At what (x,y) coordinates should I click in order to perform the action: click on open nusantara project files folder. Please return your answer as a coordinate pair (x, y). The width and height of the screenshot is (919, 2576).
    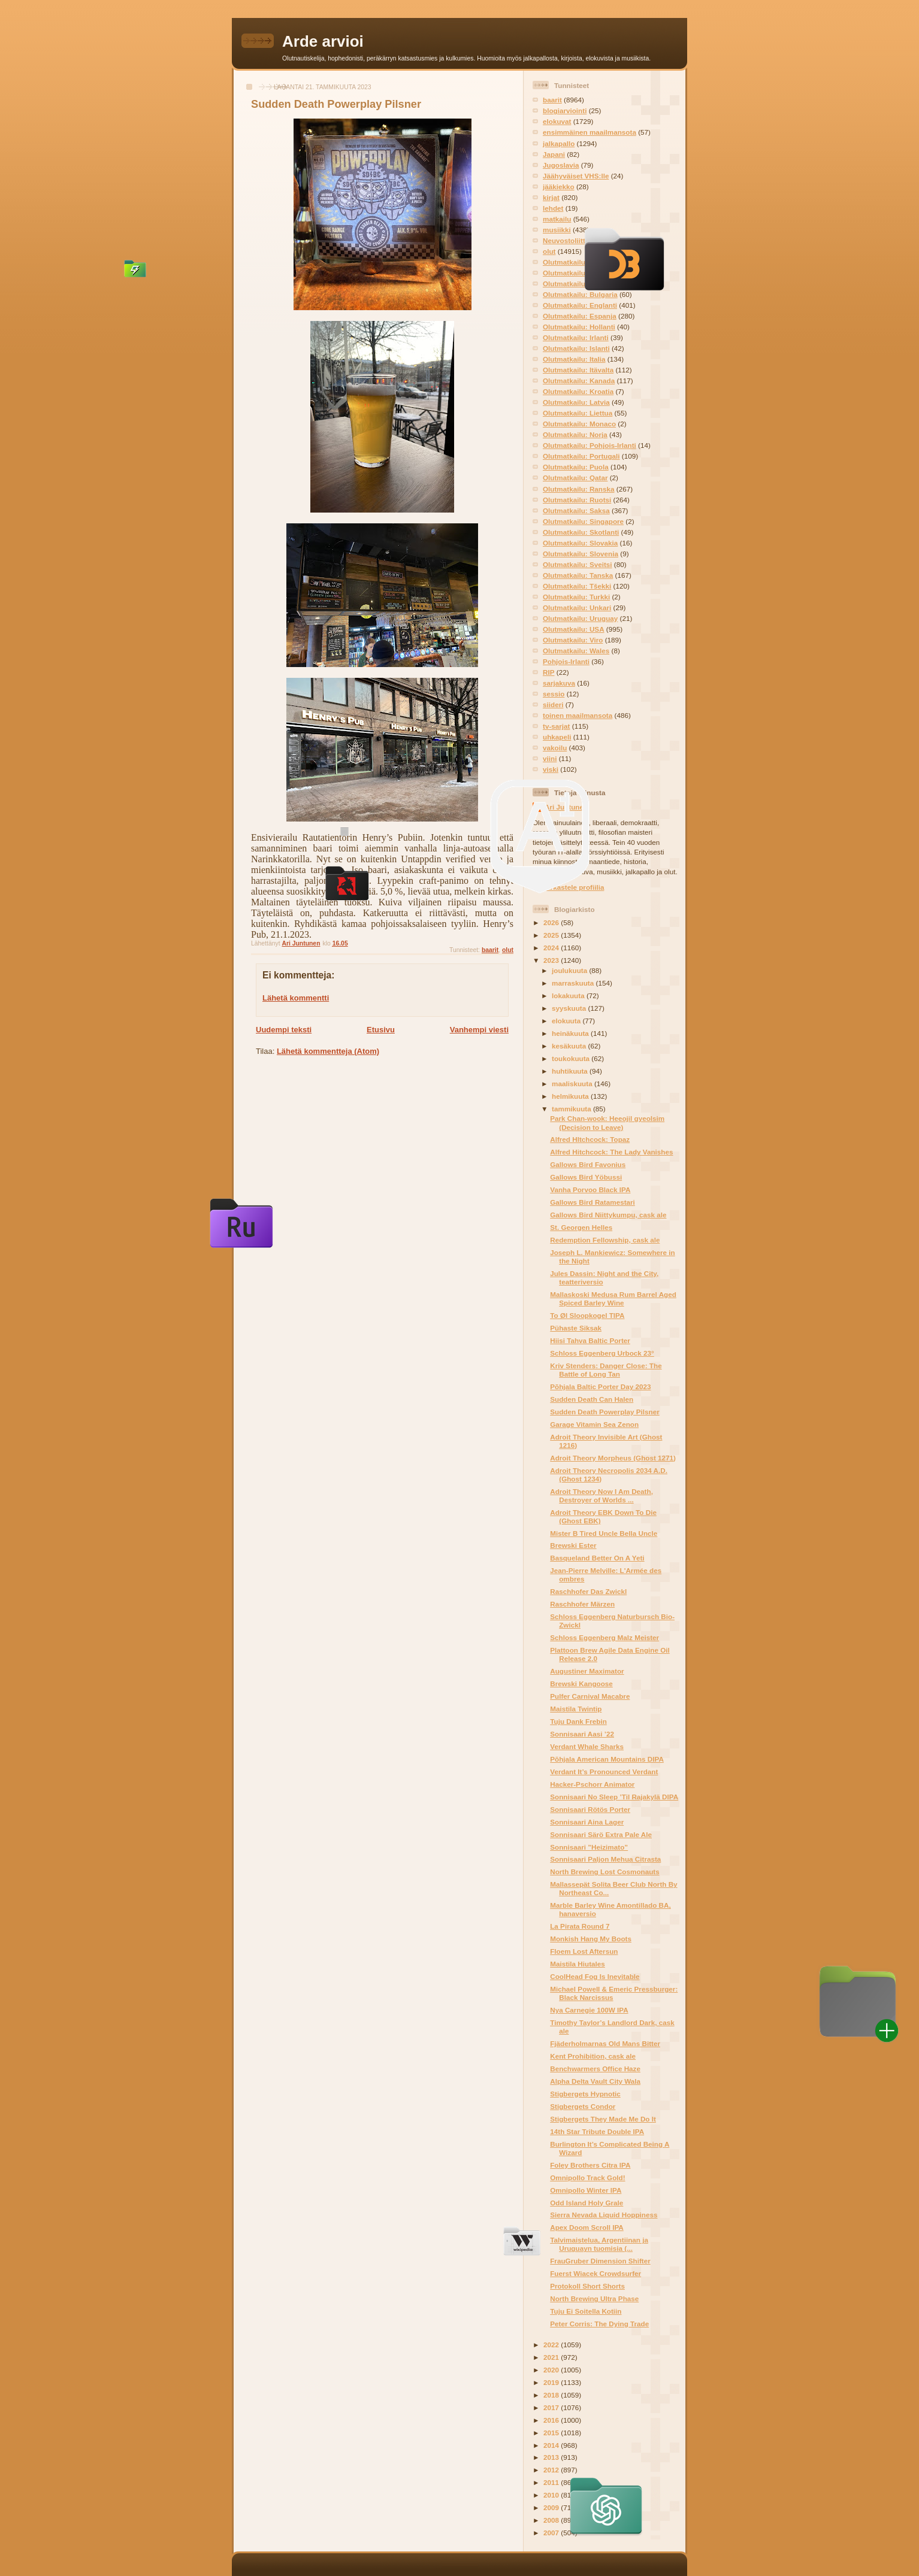
    Looking at the image, I should click on (347, 884).